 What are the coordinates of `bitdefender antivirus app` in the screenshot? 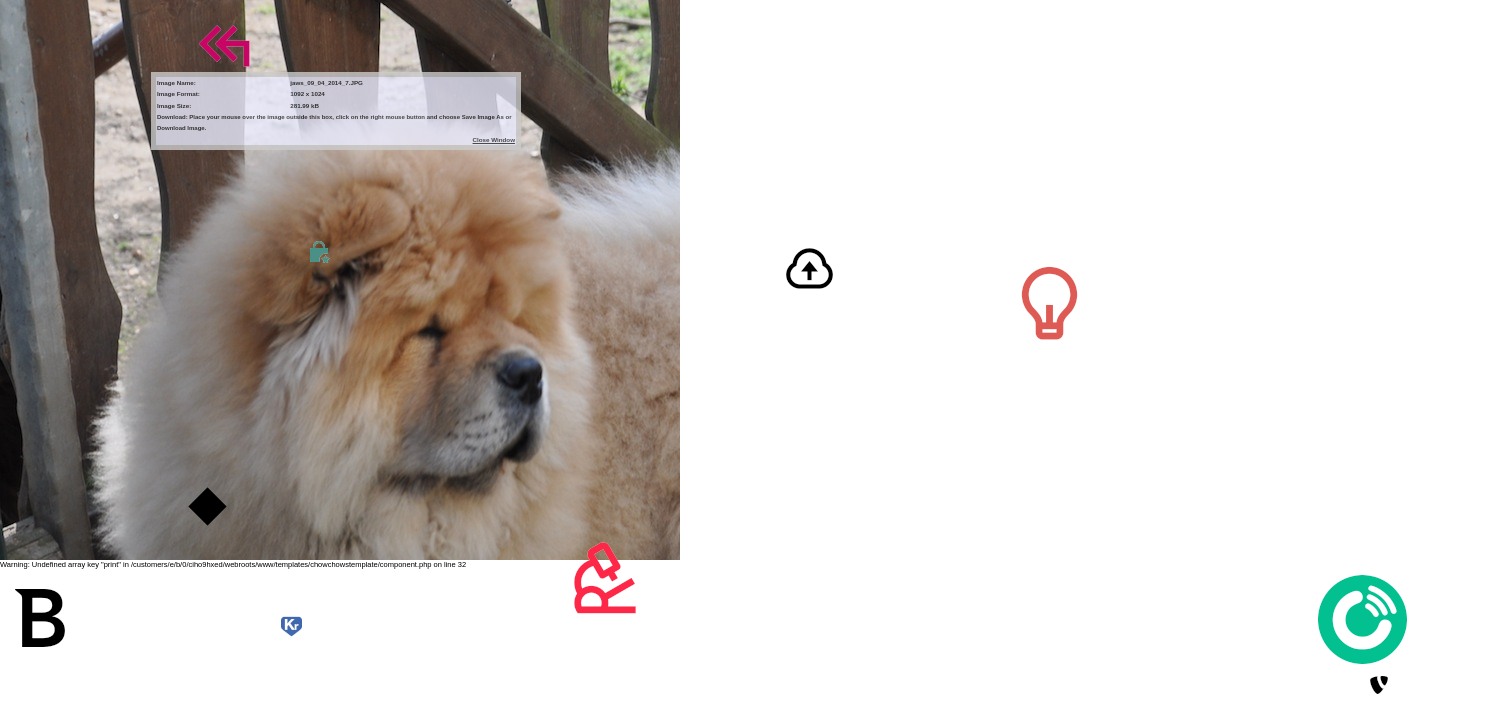 It's located at (40, 618).